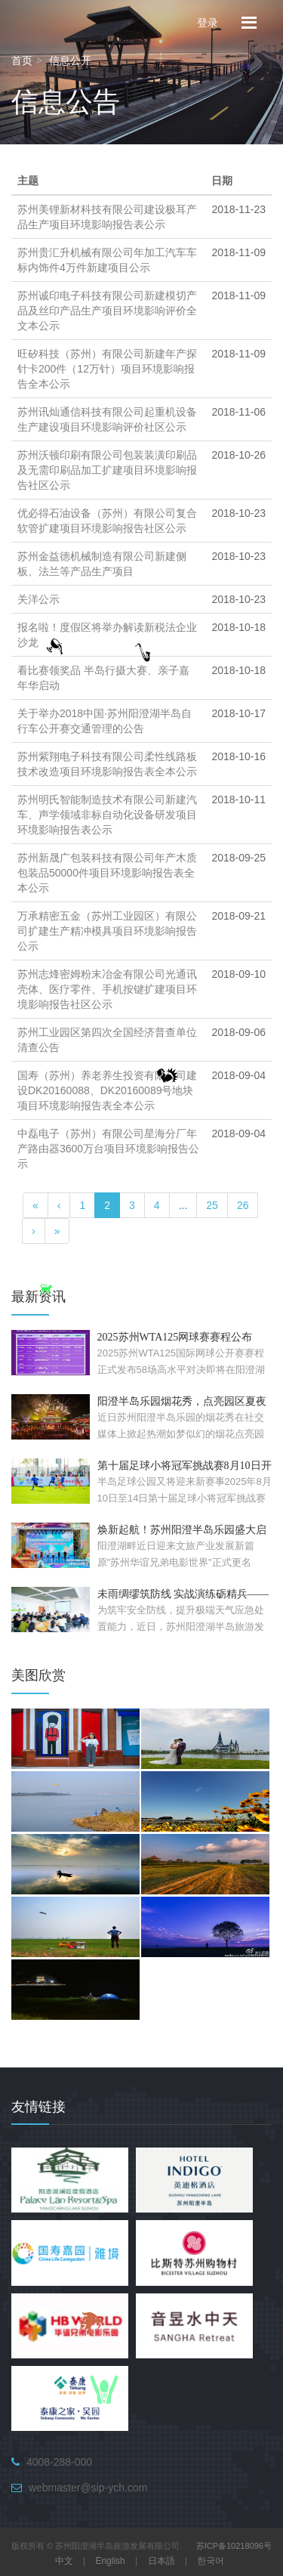 The width and height of the screenshot is (283, 2576). What do you see at coordinates (92, 2323) in the screenshot?
I see `select saber-toothed cat character or avatar` at bounding box center [92, 2323].